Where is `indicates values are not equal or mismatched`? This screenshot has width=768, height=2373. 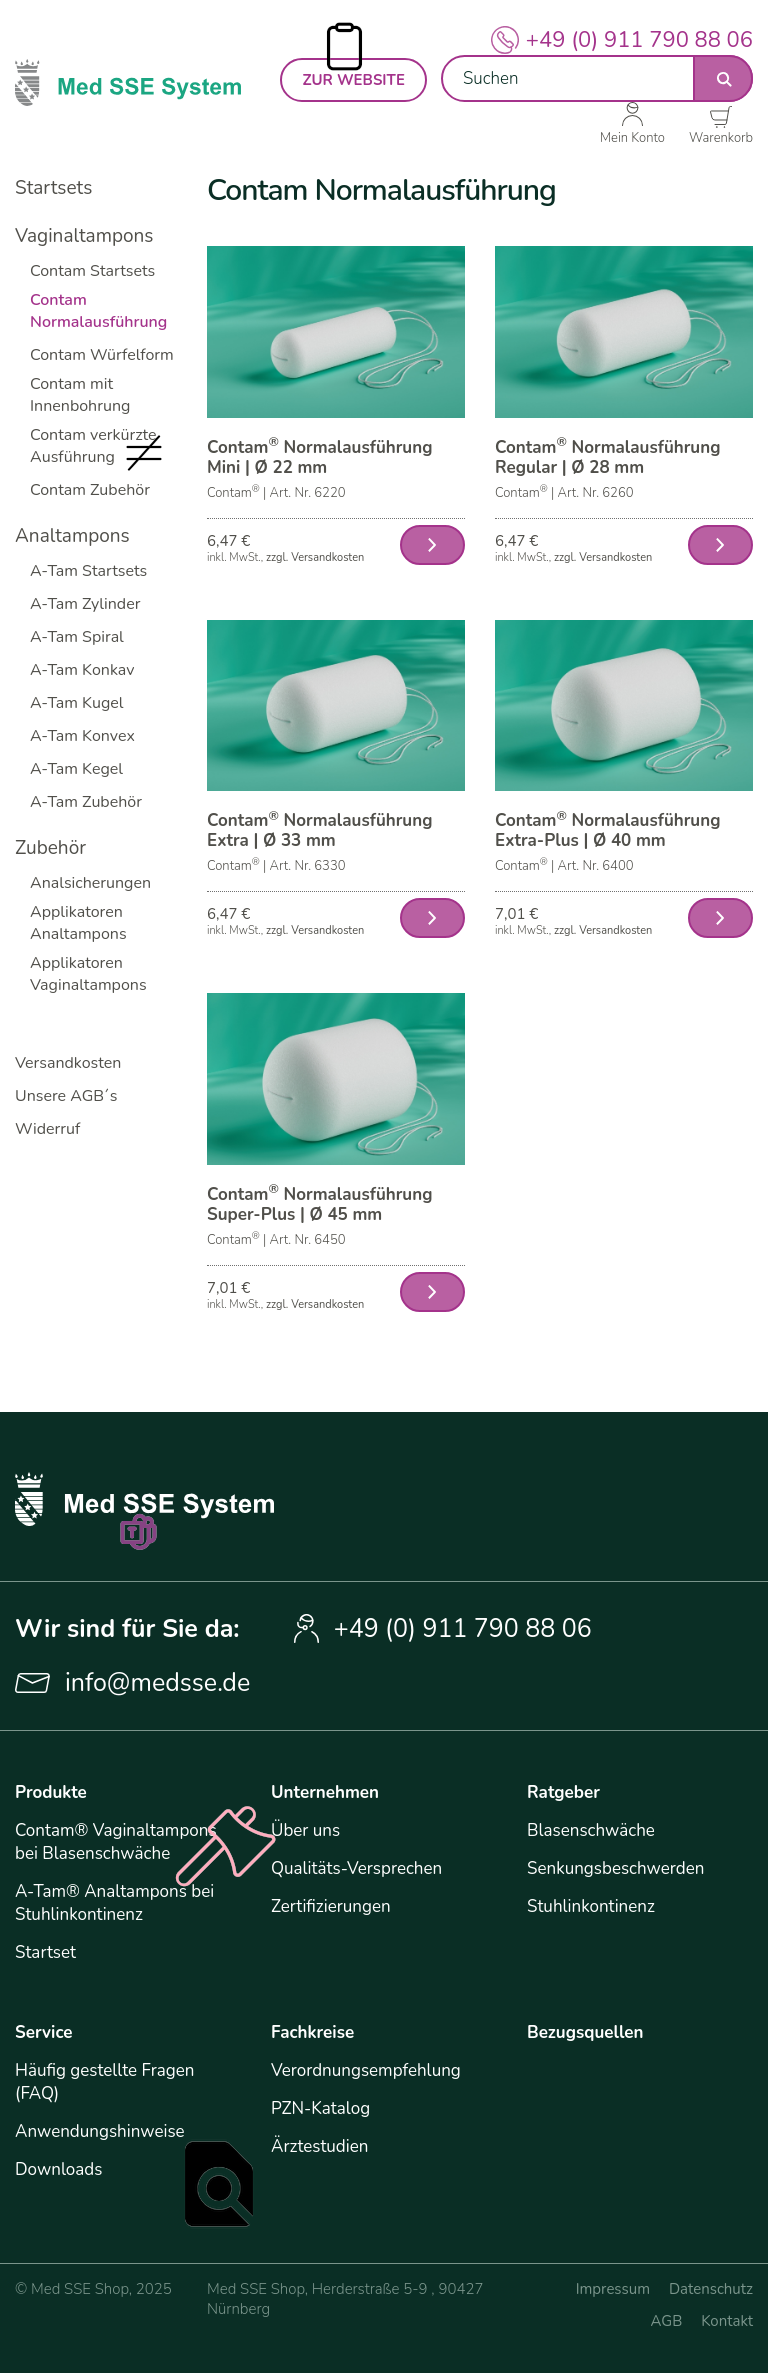 indicates values are not equal or mismatched is located at coordinates (144, 453).